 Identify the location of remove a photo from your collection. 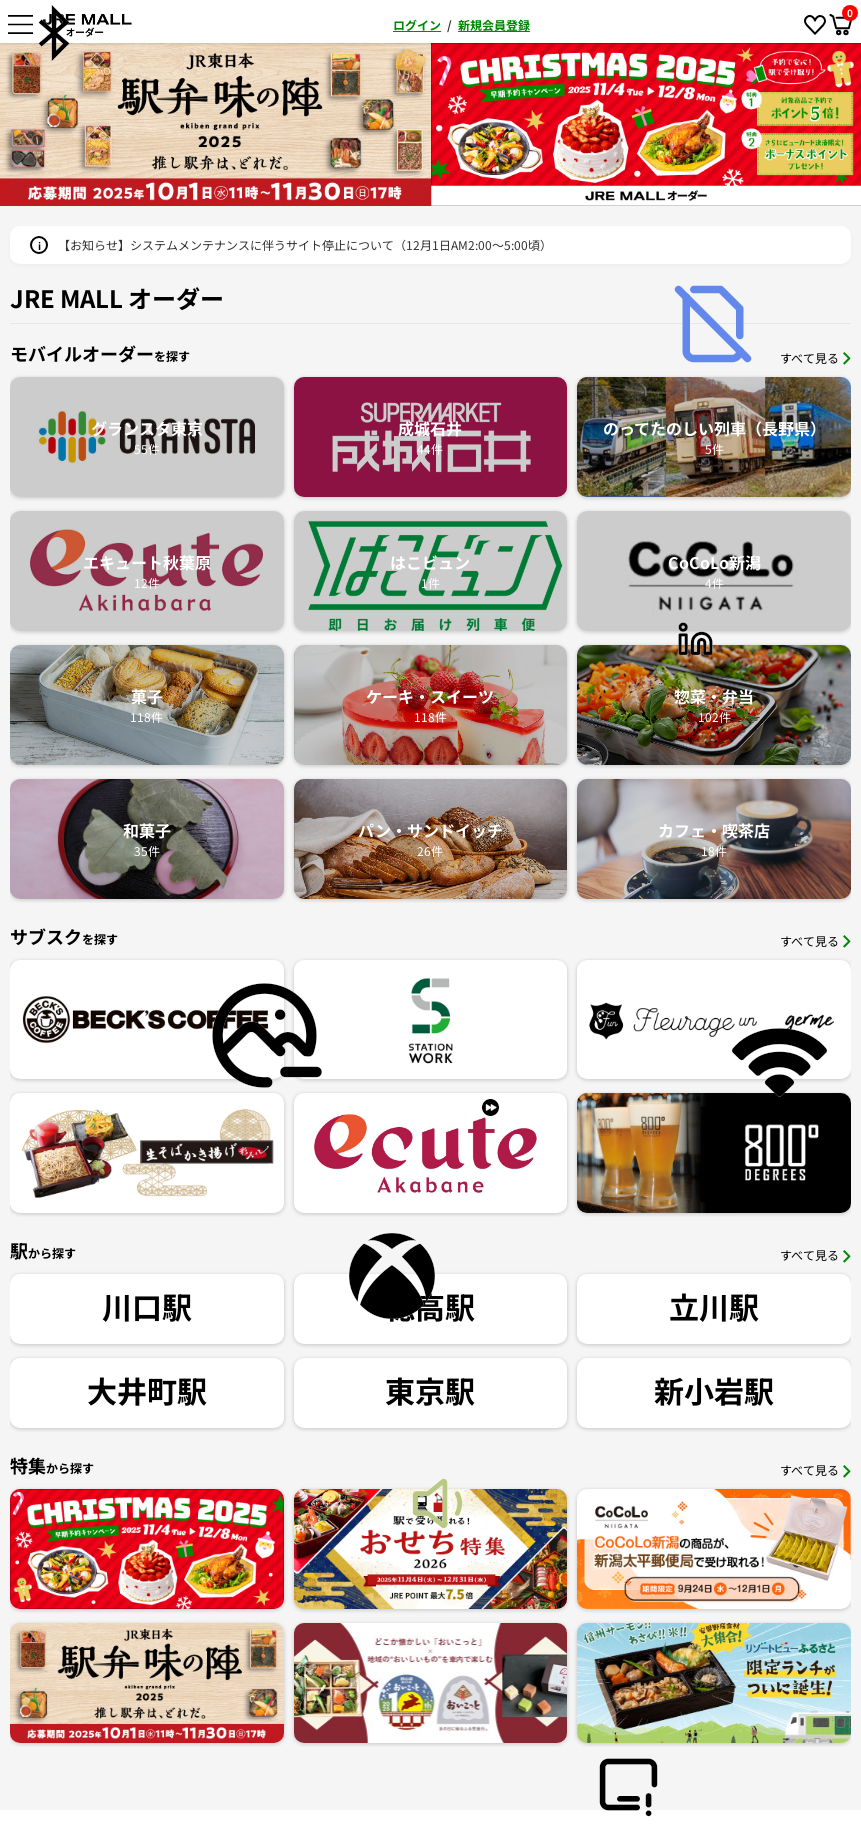
(264, 1035).